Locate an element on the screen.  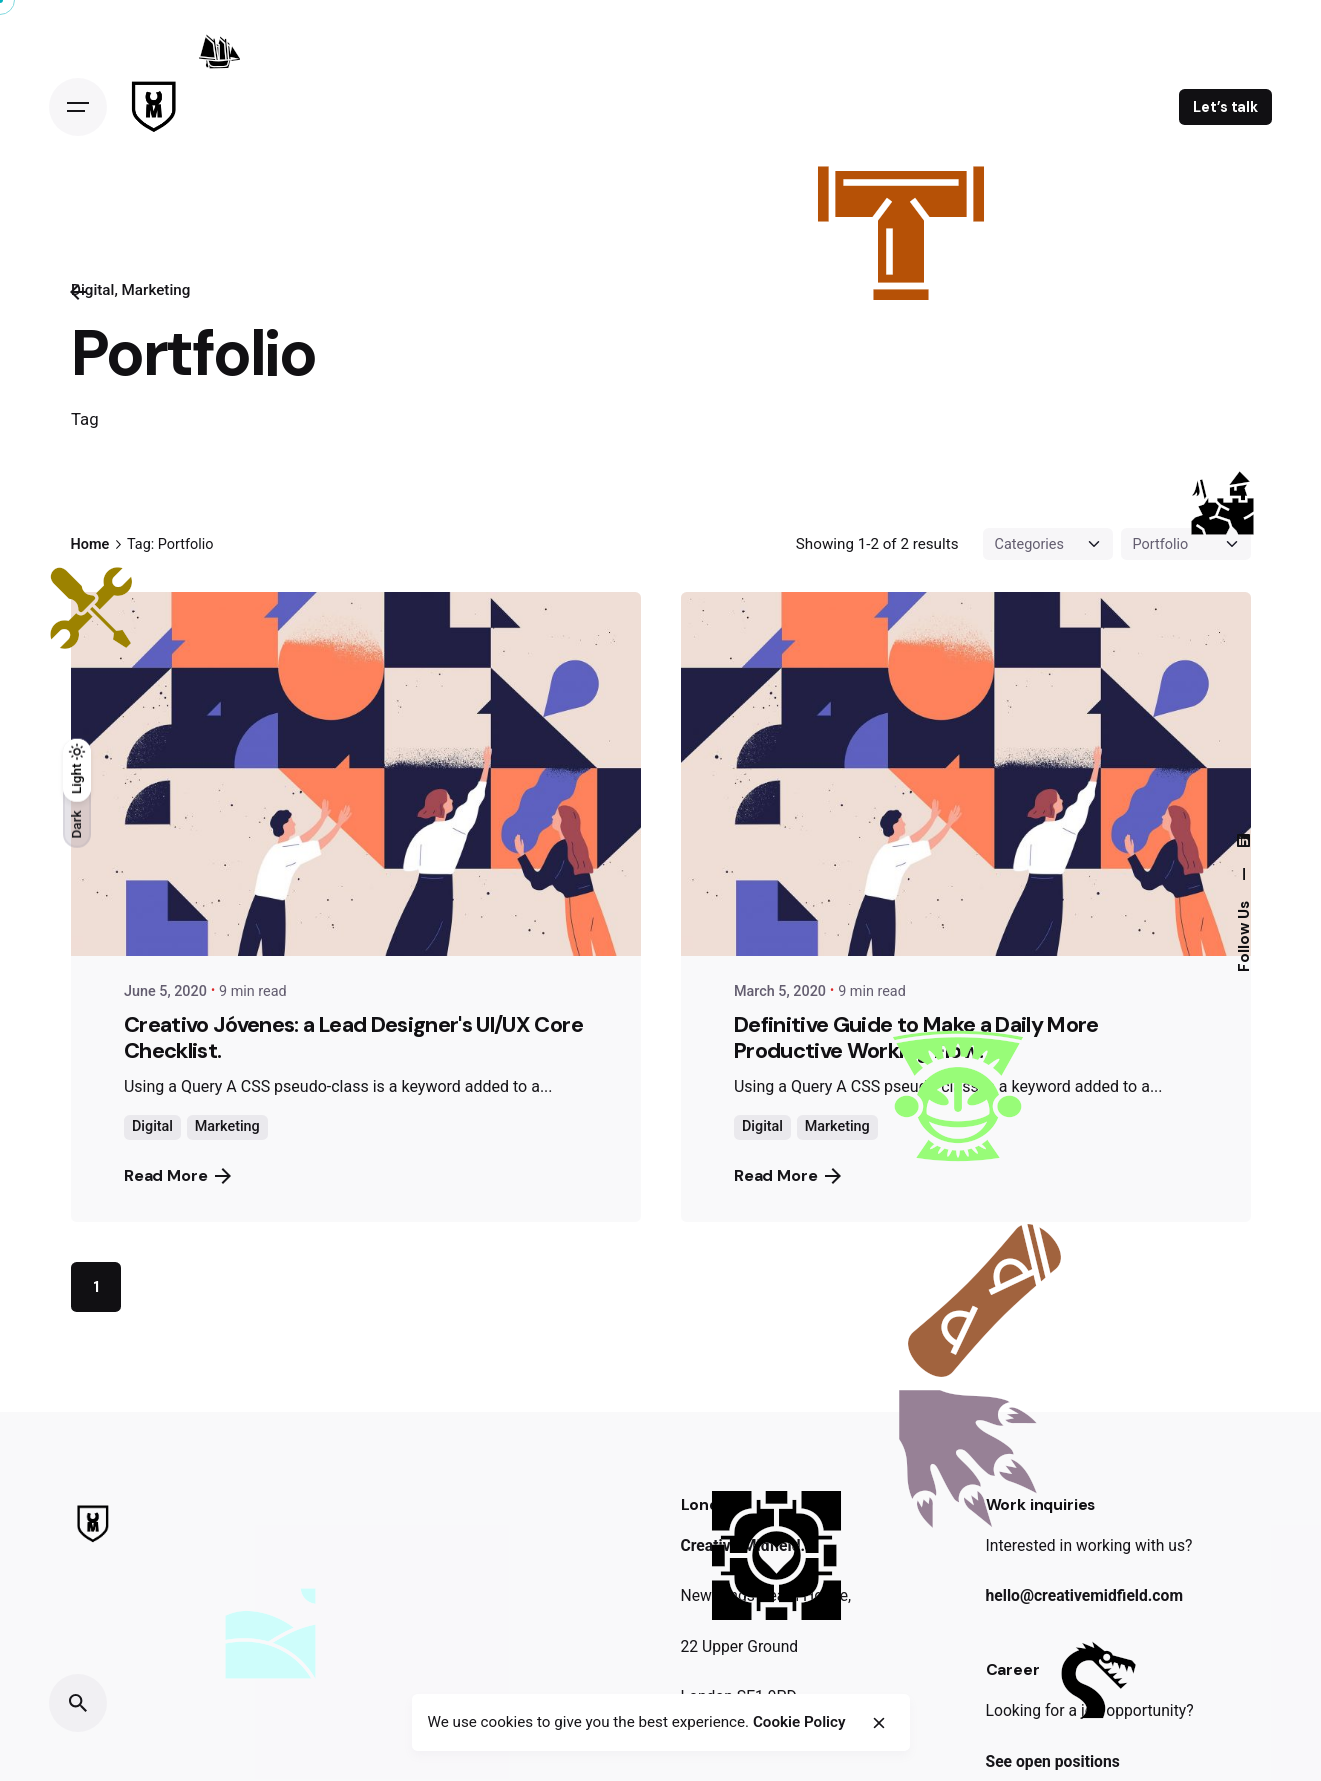
fishing activity or minigame is located at coordinates (219, 51).